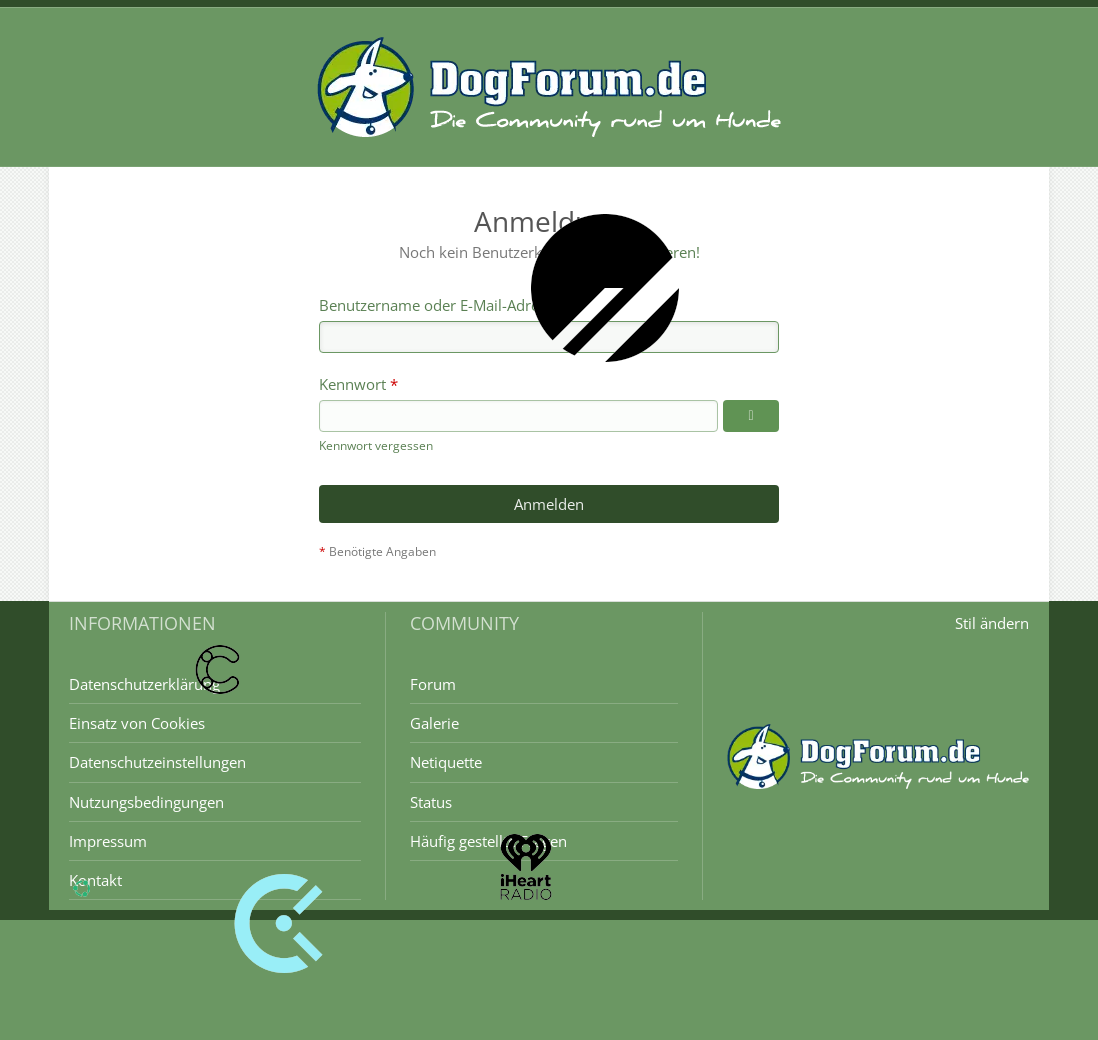 The height and width of the screenshot is (1040, 1098). Describe the element at coordinates (605, 288) in the screenshot. I see `planetscale database platform logo` at that location.